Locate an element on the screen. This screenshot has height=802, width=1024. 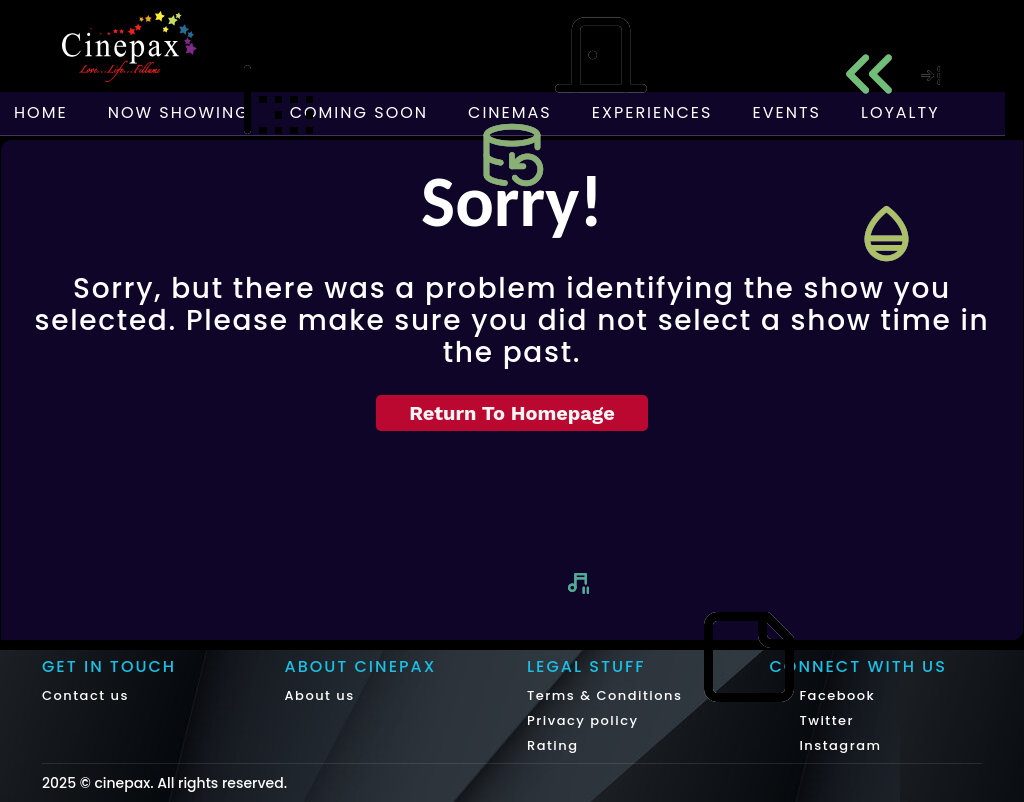
move item to the right edge is located at coordinates (930, 75).